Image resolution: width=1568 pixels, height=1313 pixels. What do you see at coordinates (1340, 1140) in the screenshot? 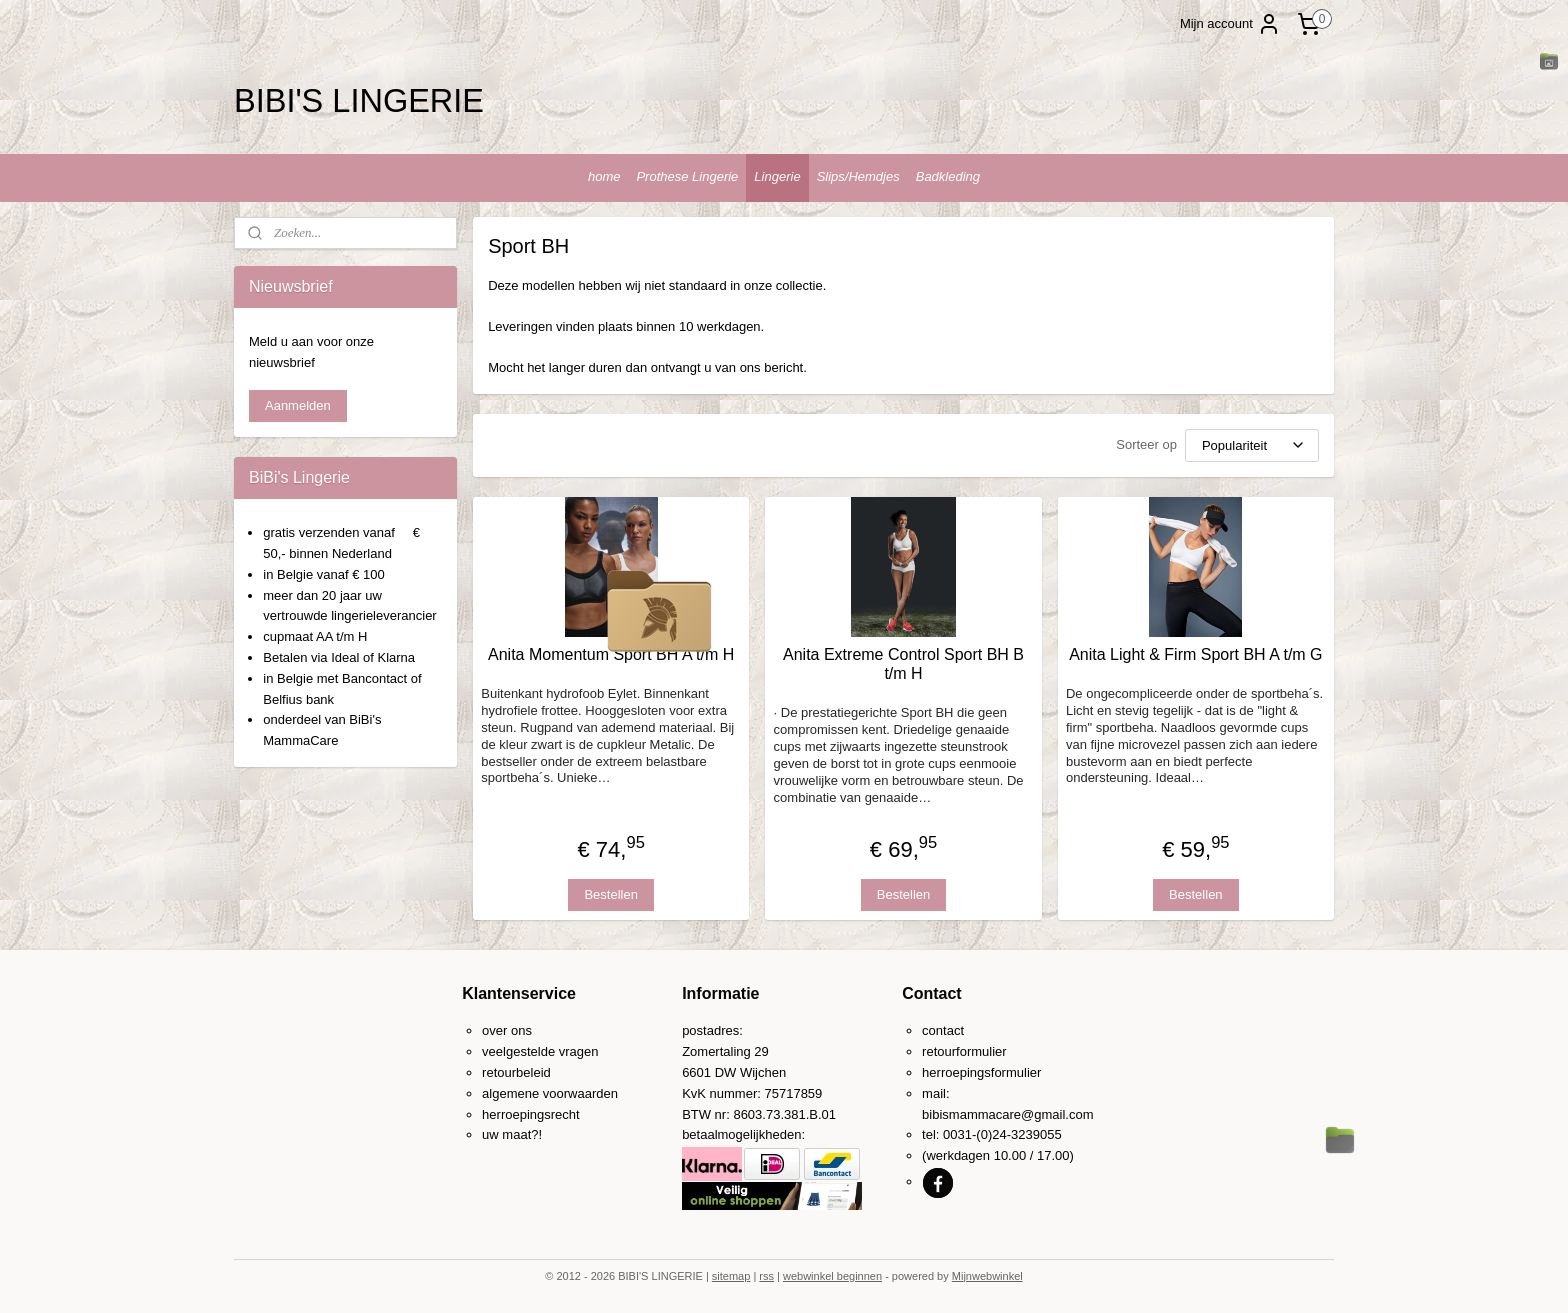
I see `drop files here to move them into this folder` at bounding box center [1340, 1140].